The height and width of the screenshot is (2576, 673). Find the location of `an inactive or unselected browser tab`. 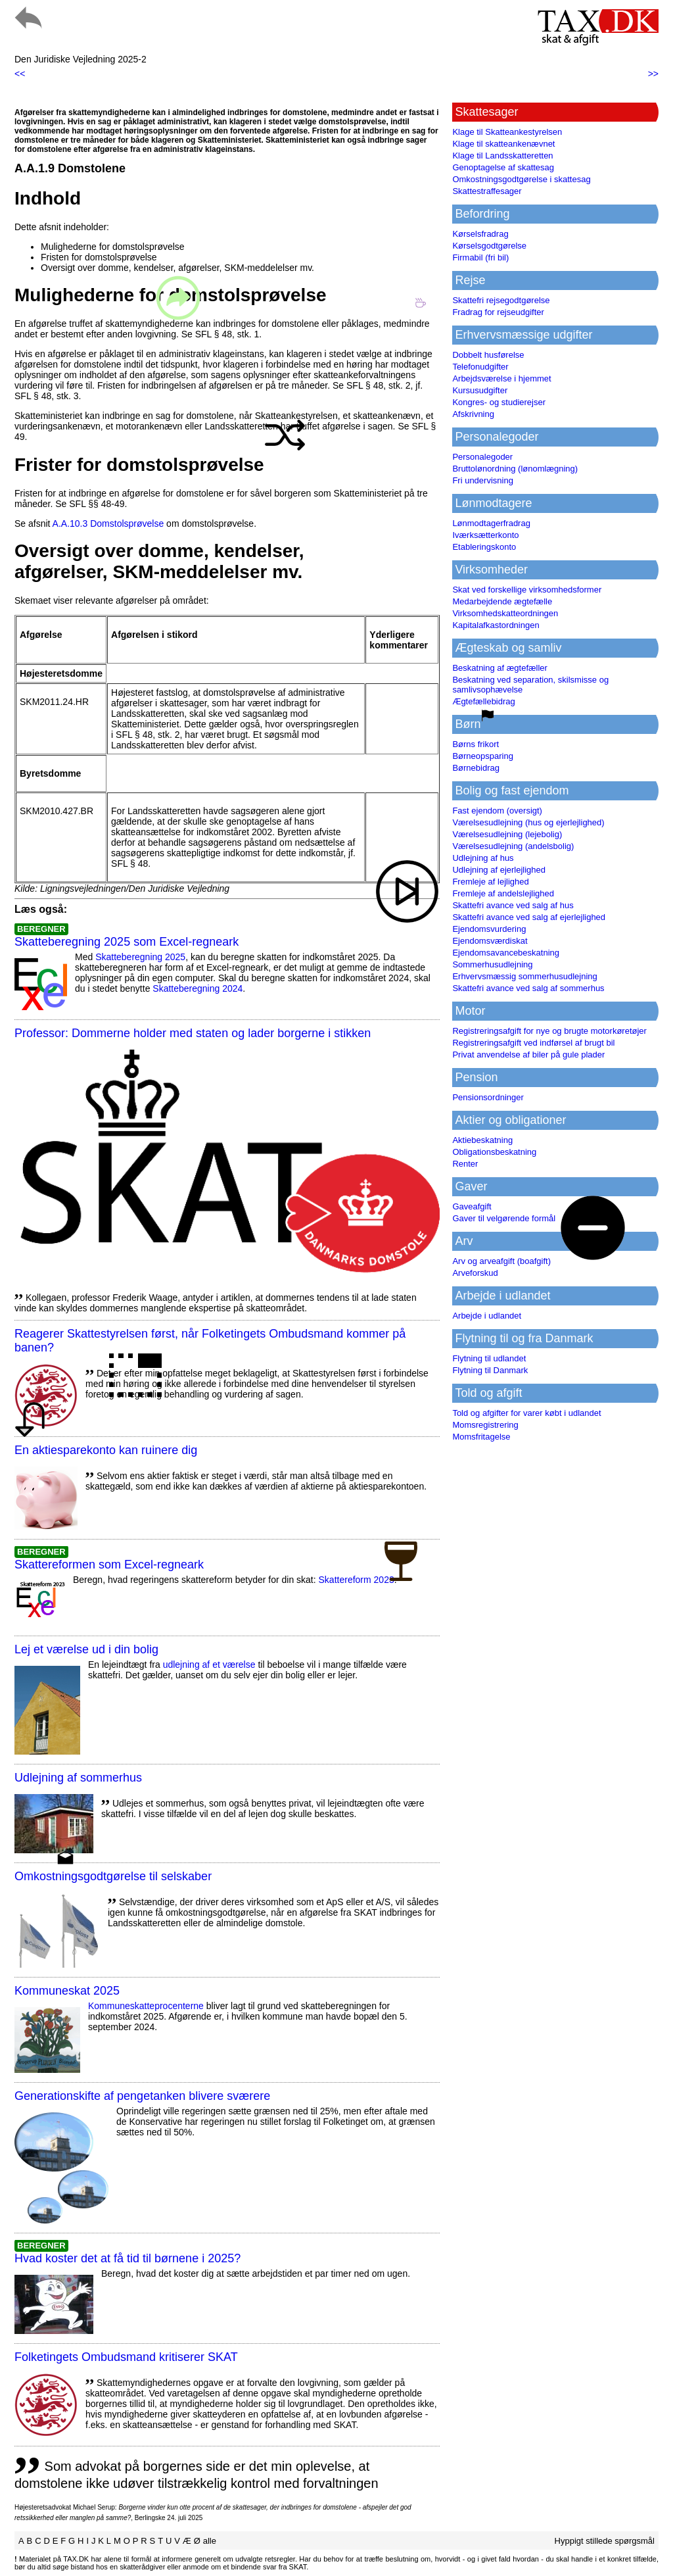

an inactive or unselected browser tab is located at coordinates (135, 1375).